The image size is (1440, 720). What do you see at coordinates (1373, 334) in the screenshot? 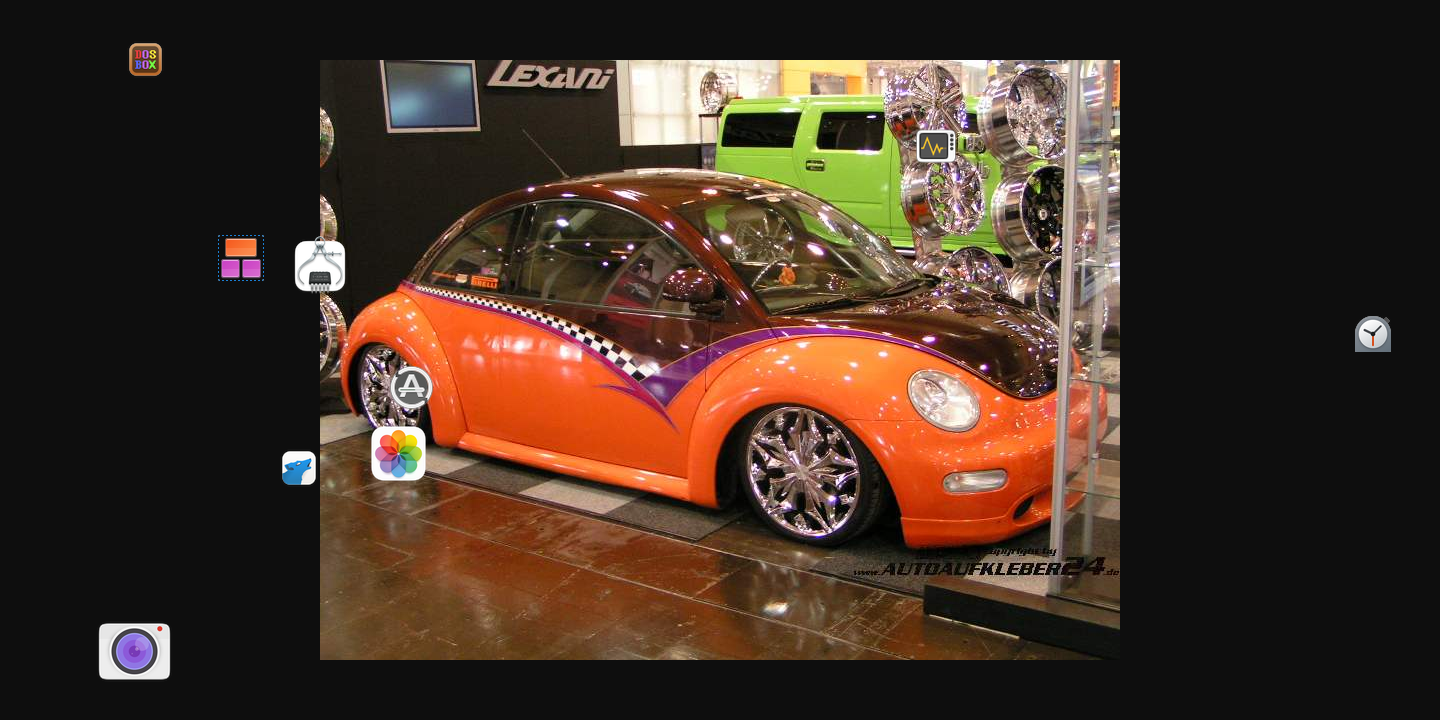
I see `open the alarm clock app` at bounding box center [1373, 334].